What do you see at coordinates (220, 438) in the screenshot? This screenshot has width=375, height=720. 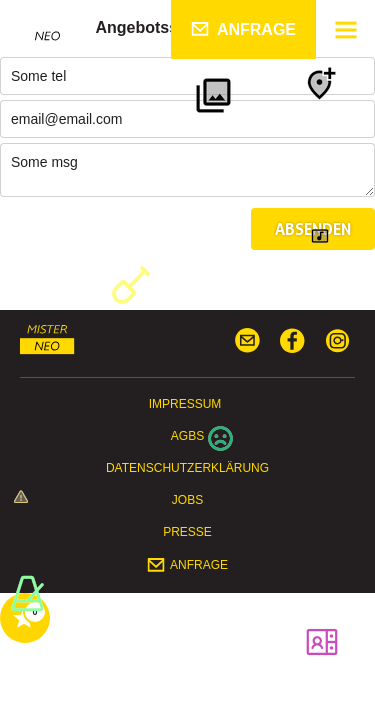 I see `indicate negative feedback or dissatisfaction` at bounding box center [220, 438].